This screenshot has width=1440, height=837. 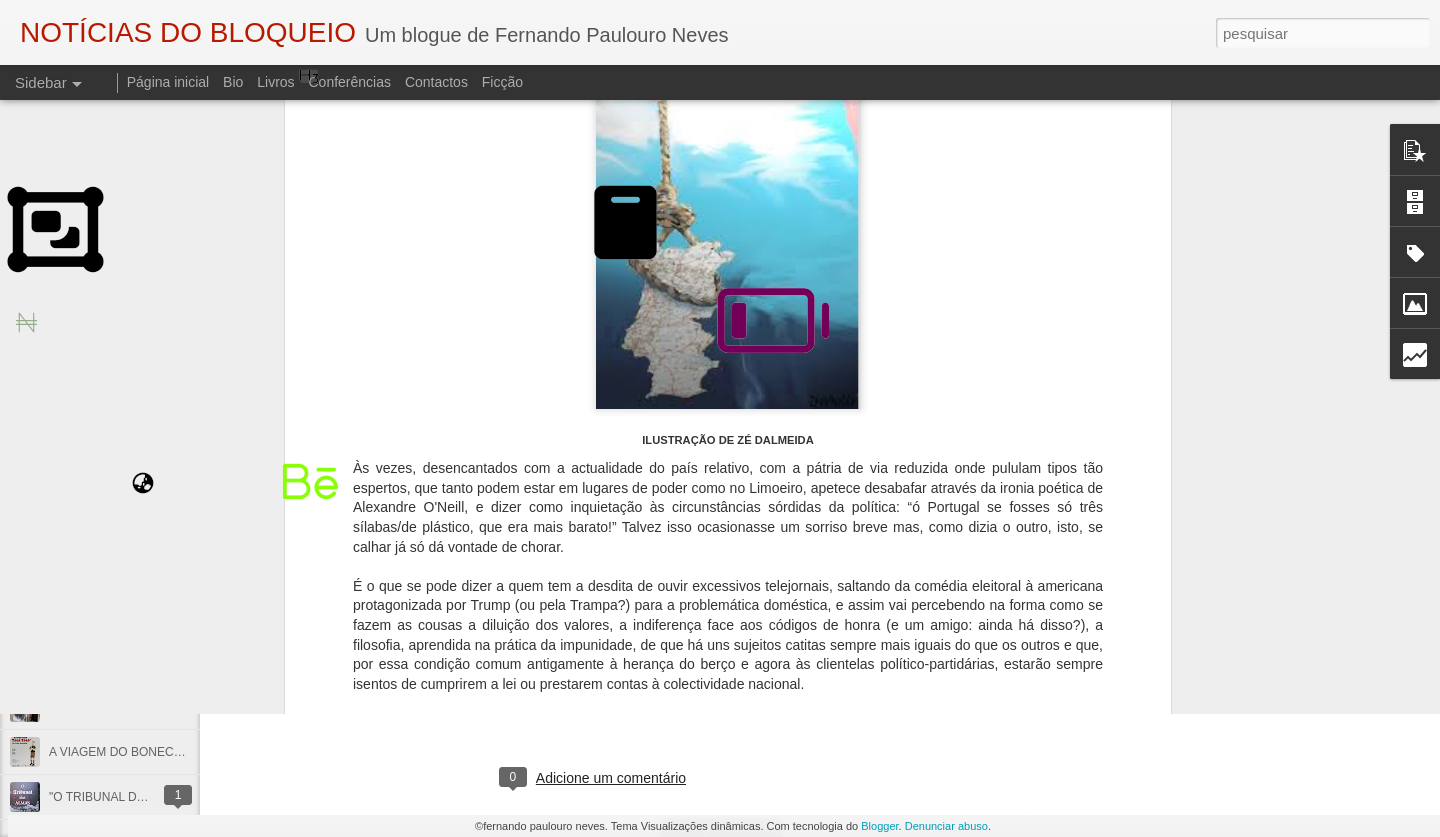 What do you see at coordinates (625, 222) in the screenshot?
I see `tablet device with speaker` at bounding box center [625, 222].